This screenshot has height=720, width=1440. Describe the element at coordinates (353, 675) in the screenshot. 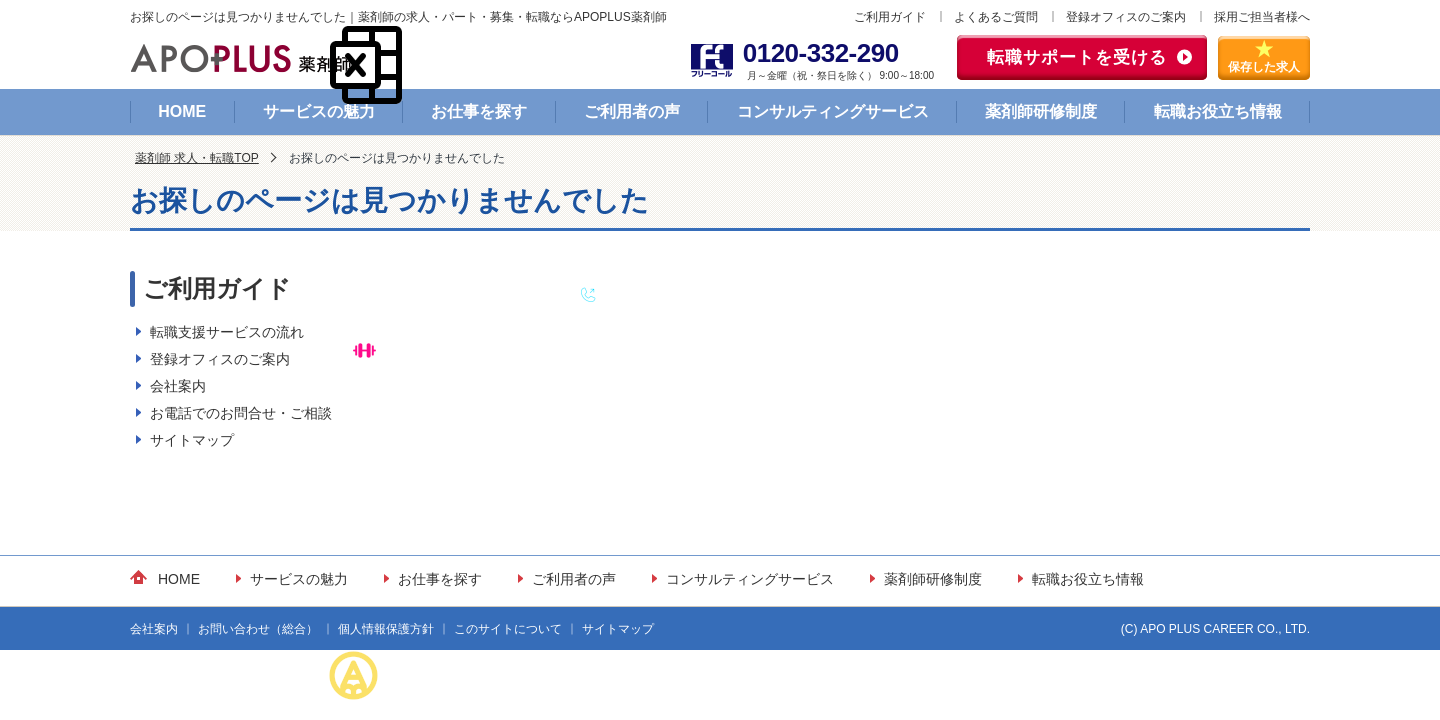

I see `edit or modify content` at that location.